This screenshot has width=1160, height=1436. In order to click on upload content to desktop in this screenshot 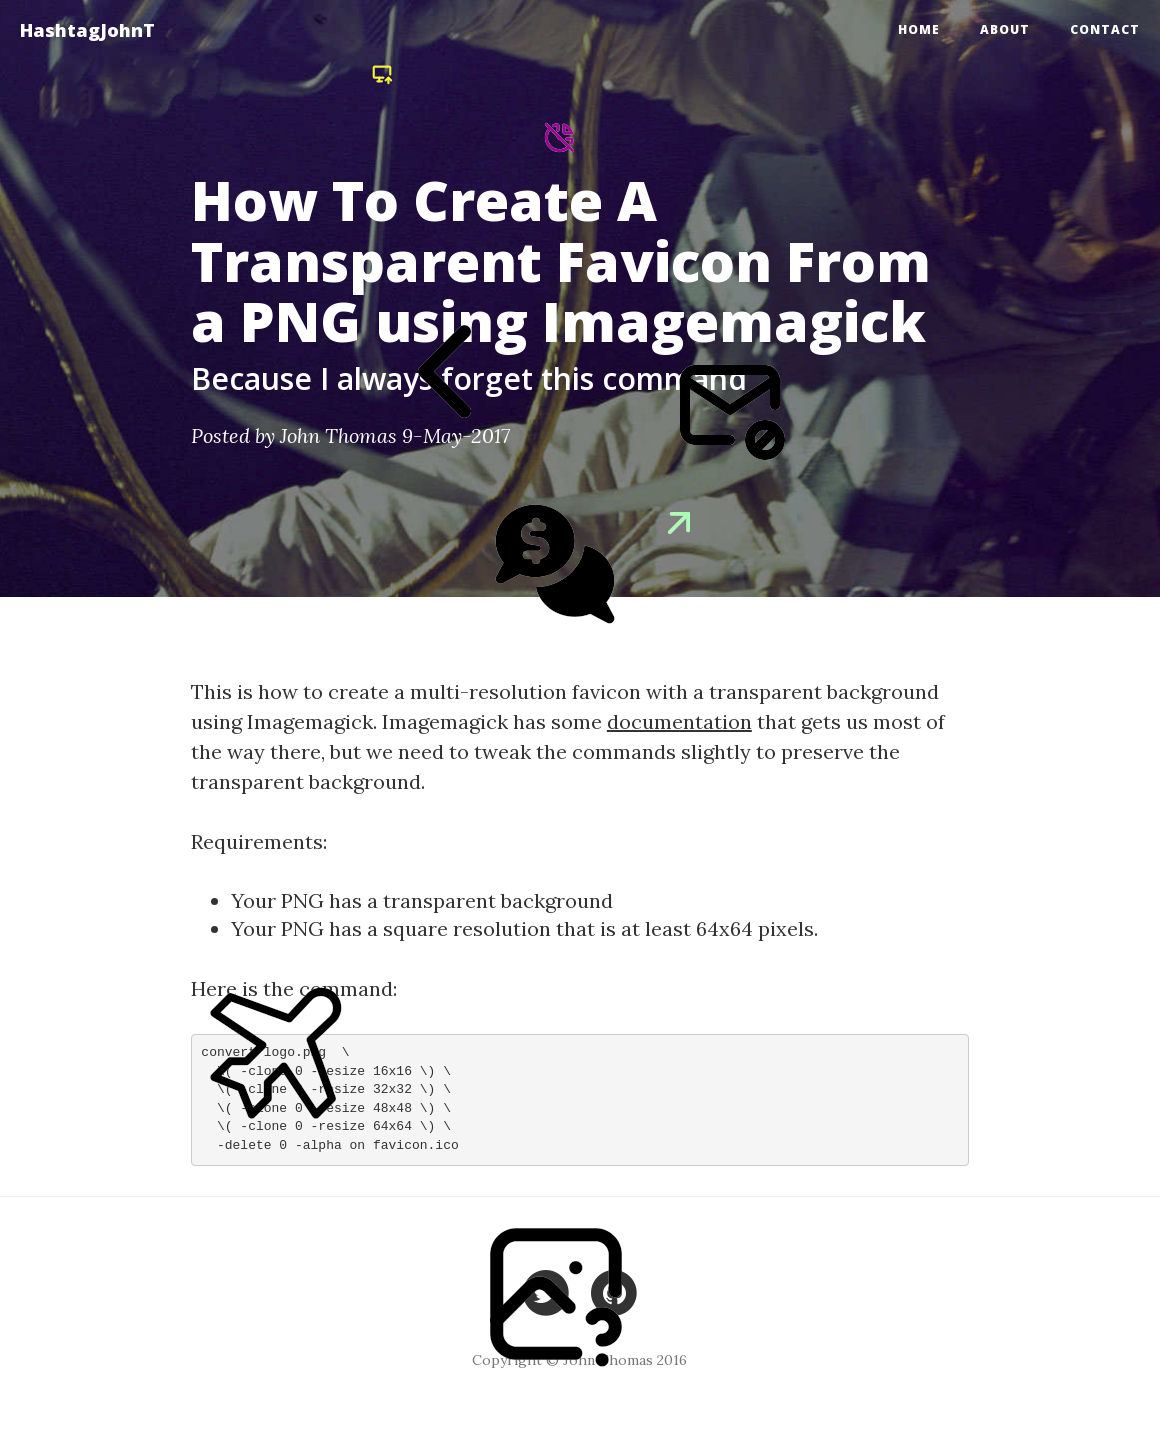, I will do `click(382, 74)`.